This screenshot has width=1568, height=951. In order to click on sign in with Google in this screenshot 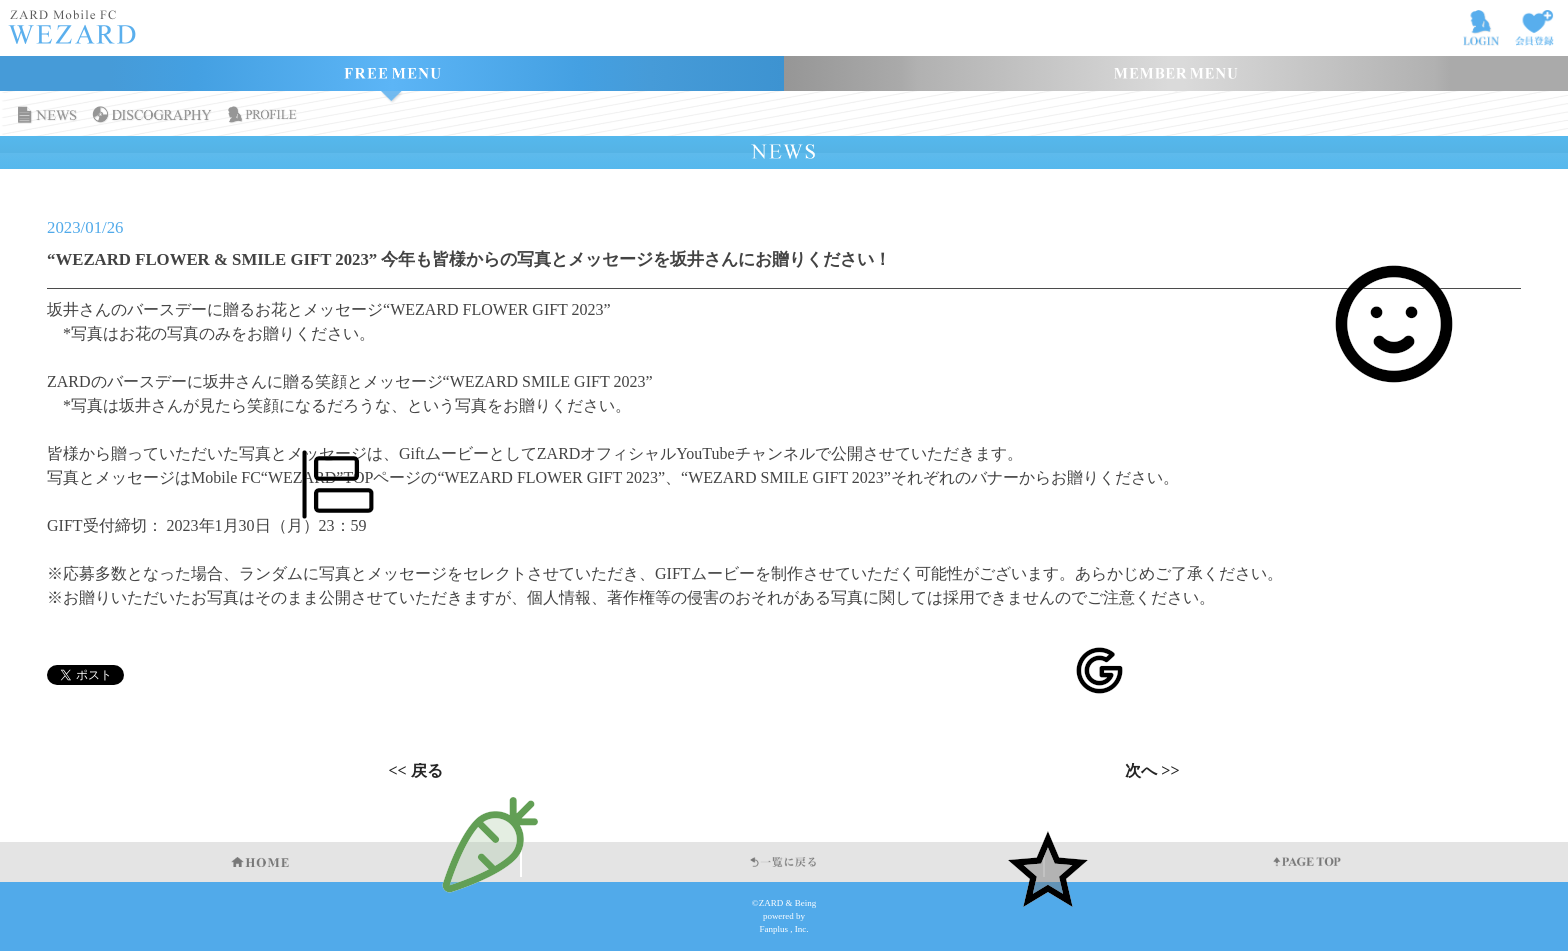, I will do `click(1099, 670)`.